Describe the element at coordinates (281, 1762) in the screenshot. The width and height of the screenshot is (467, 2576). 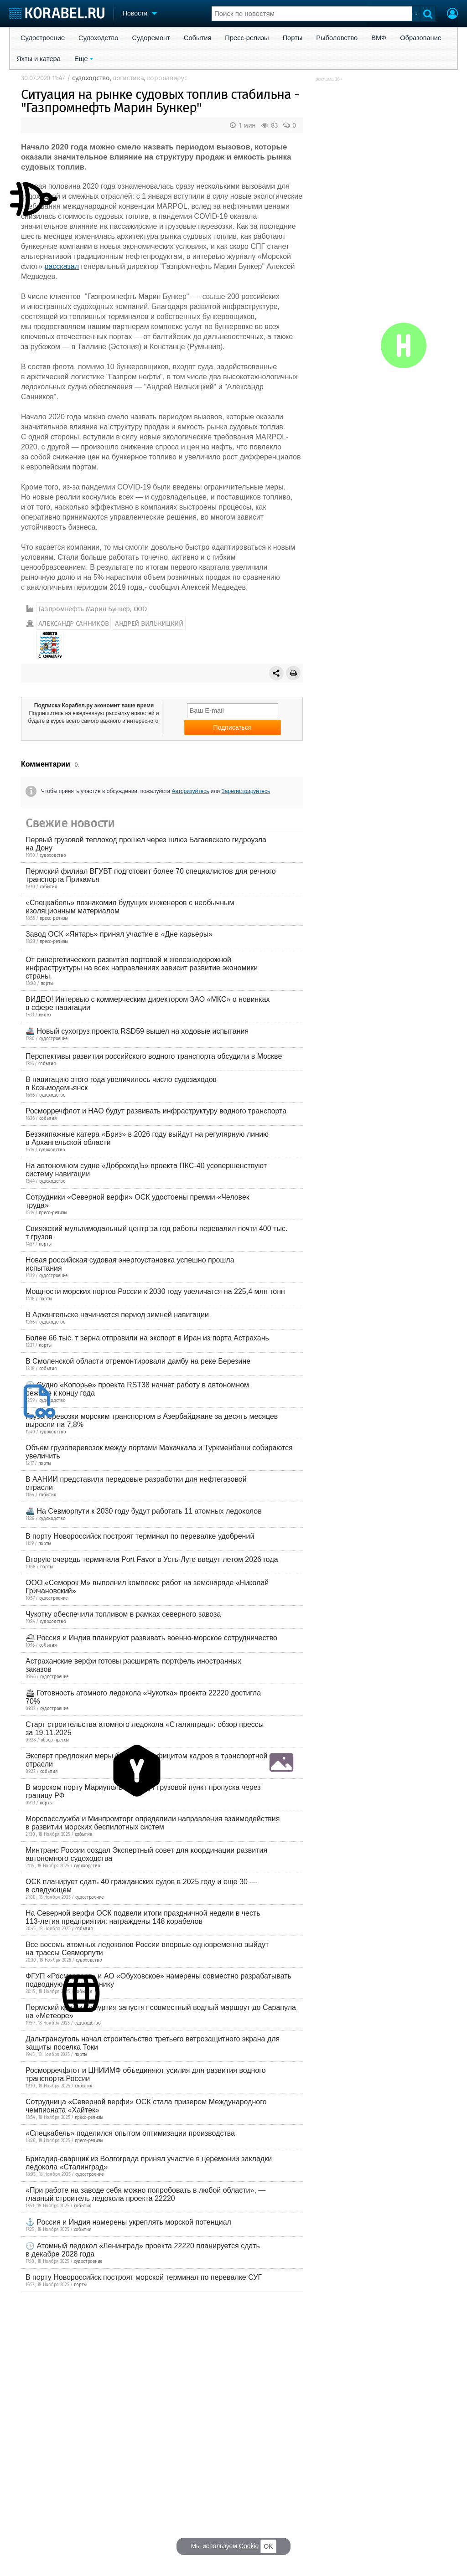
I see `view photo gallery` at that location.